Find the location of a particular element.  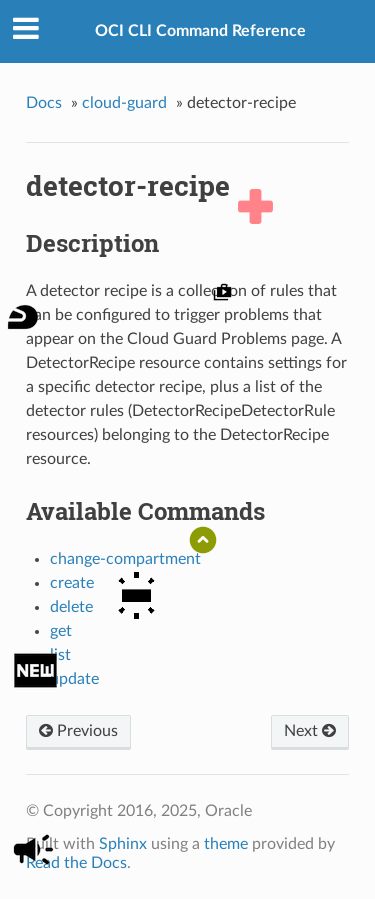

view announcements or notifications is located at coordinates (33, 849).